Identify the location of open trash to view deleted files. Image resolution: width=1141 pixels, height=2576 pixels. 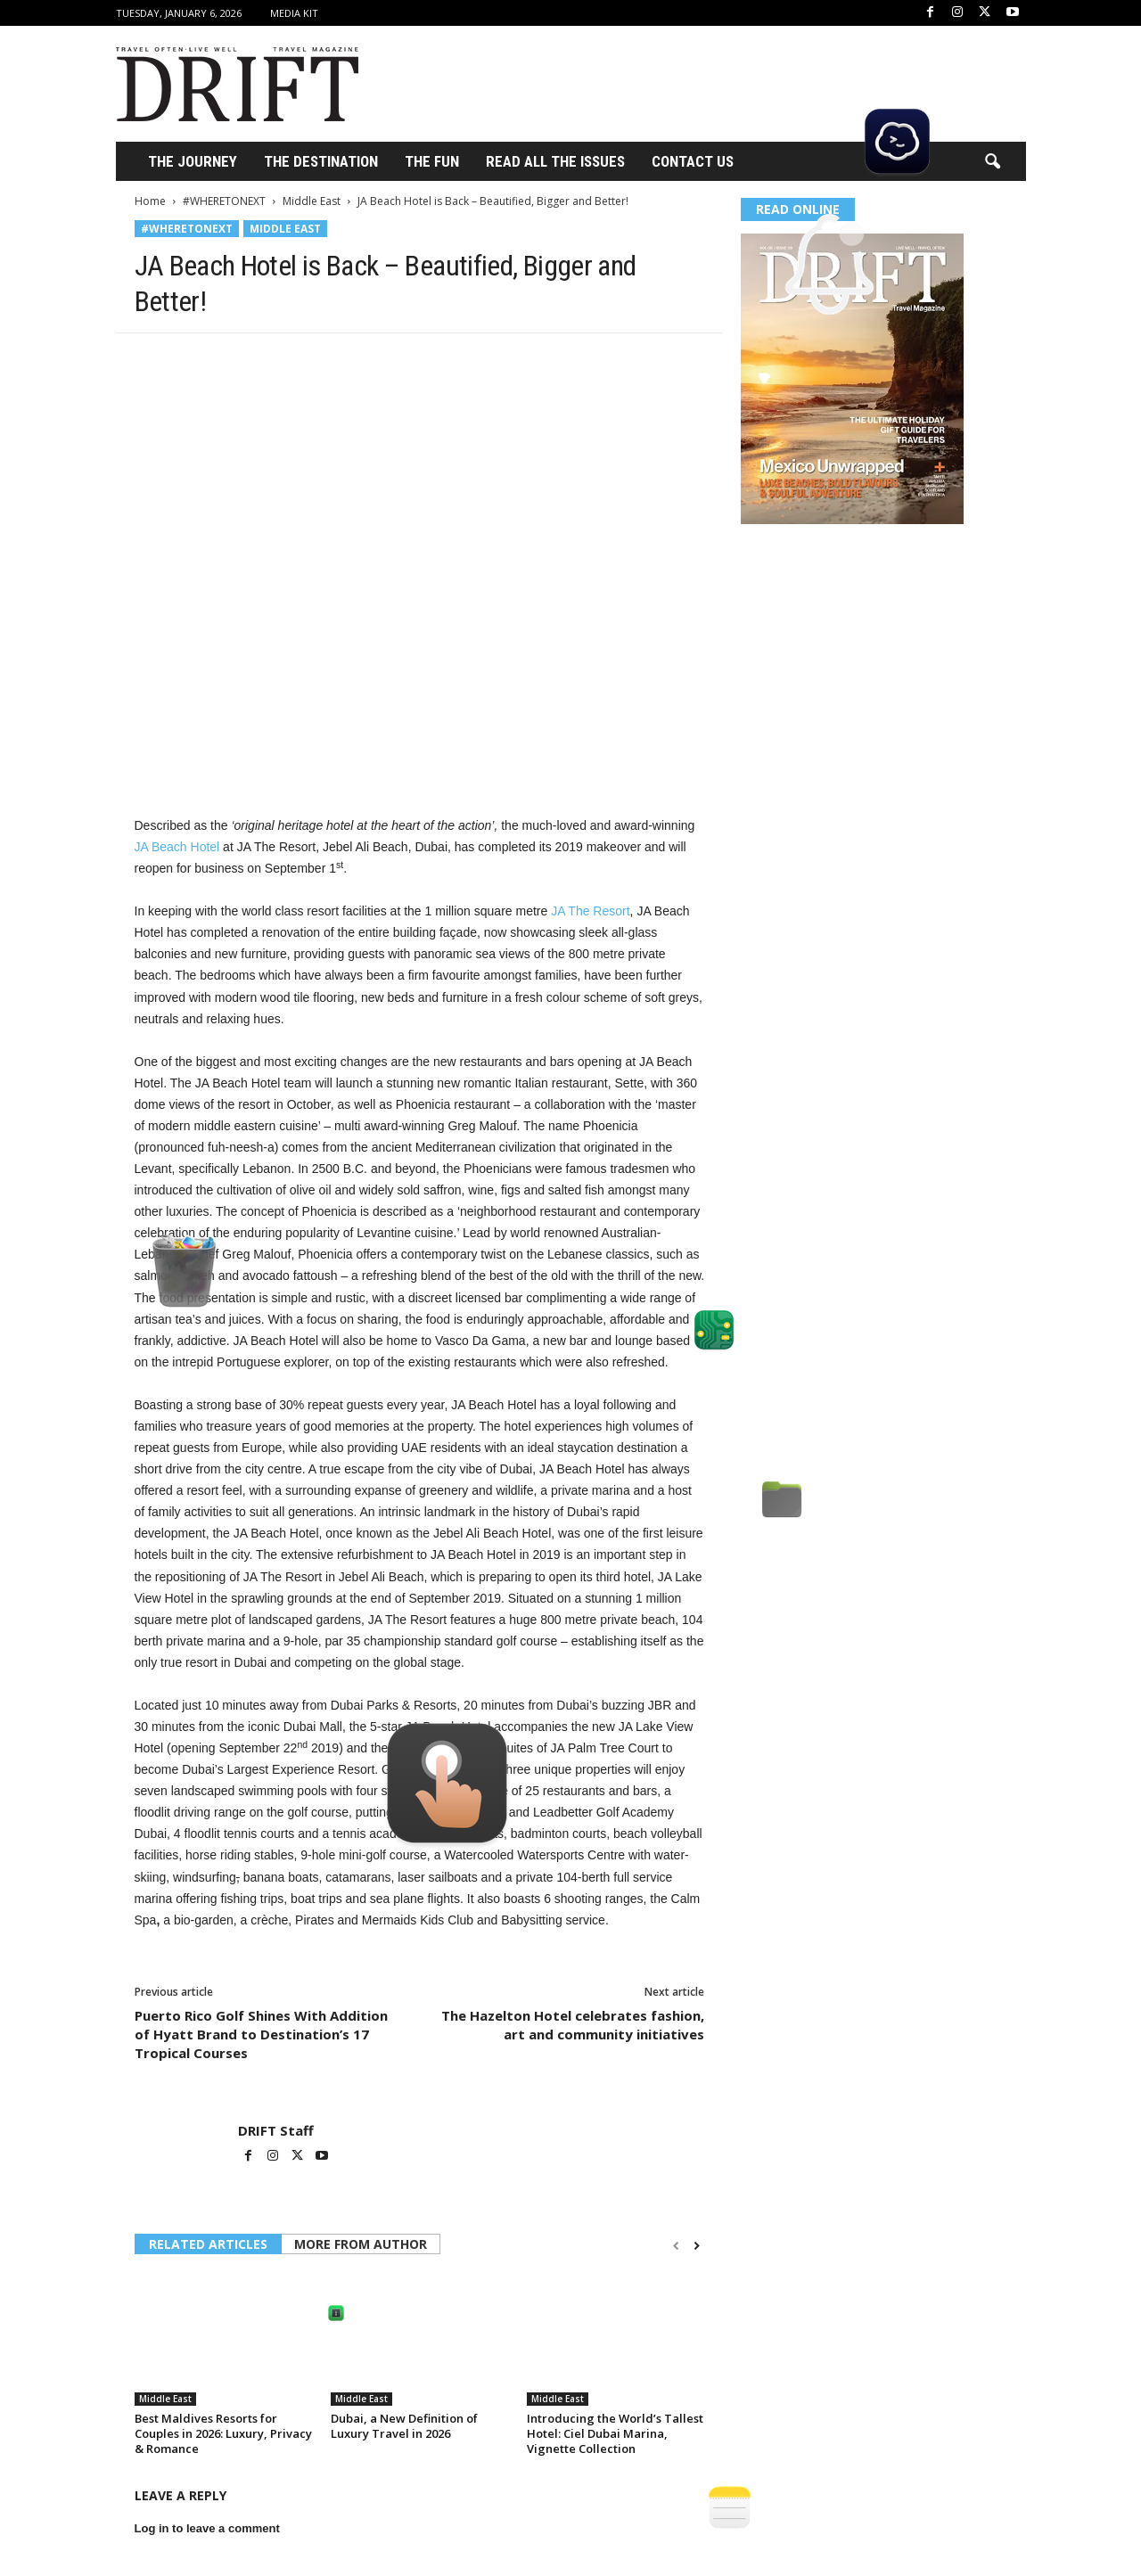
(184, 1271).